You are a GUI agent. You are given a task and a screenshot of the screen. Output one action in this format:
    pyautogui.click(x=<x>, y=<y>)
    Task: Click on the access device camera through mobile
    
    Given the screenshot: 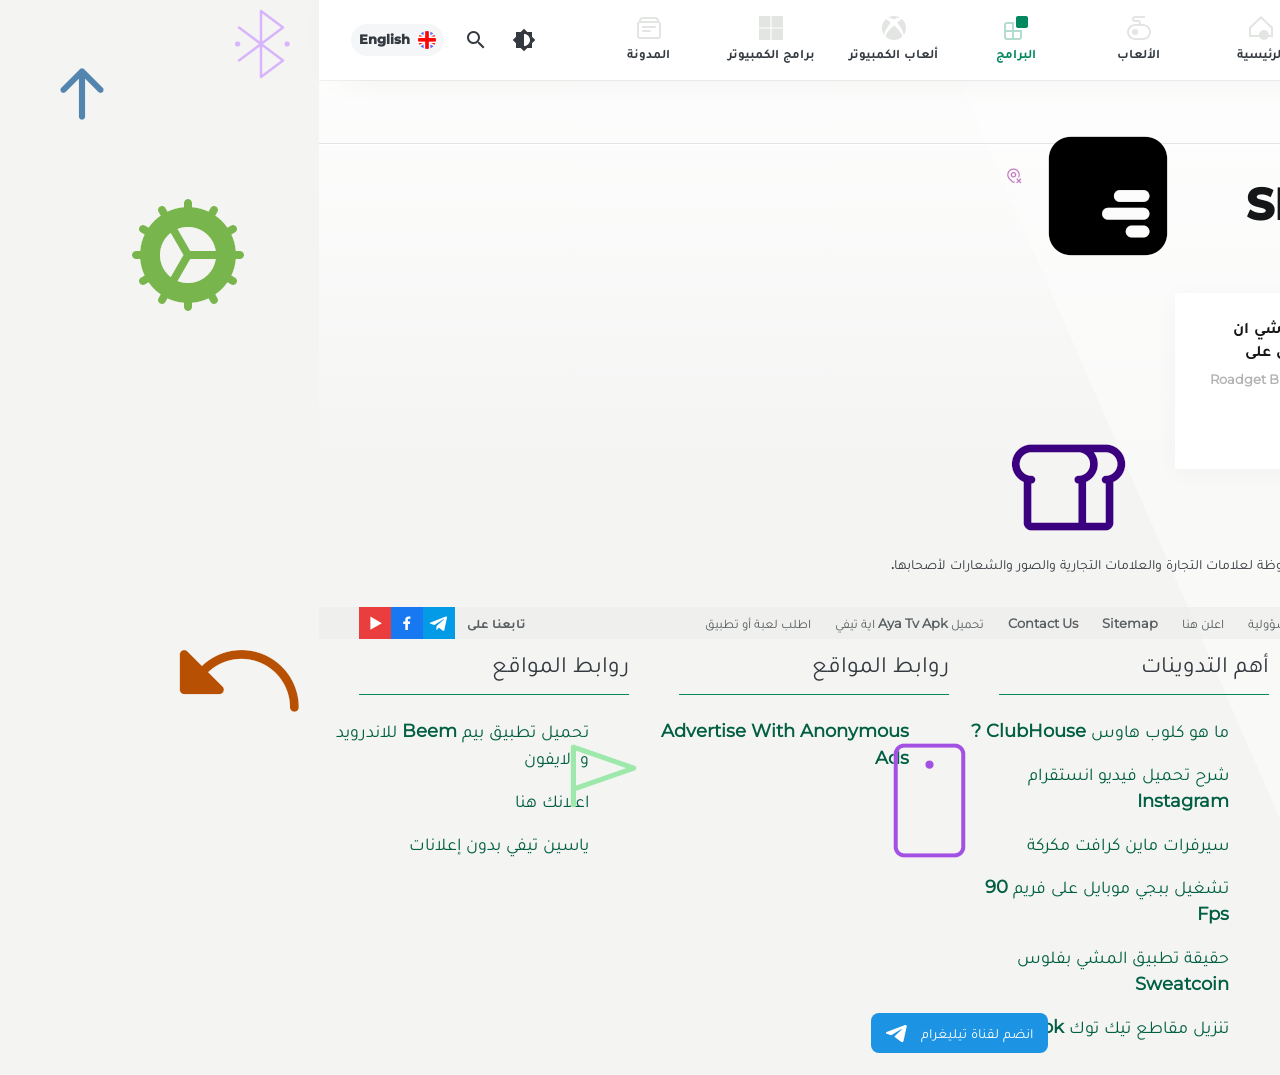 What is the action you would take?
    pyautogui.click(x=929, y=800)
    